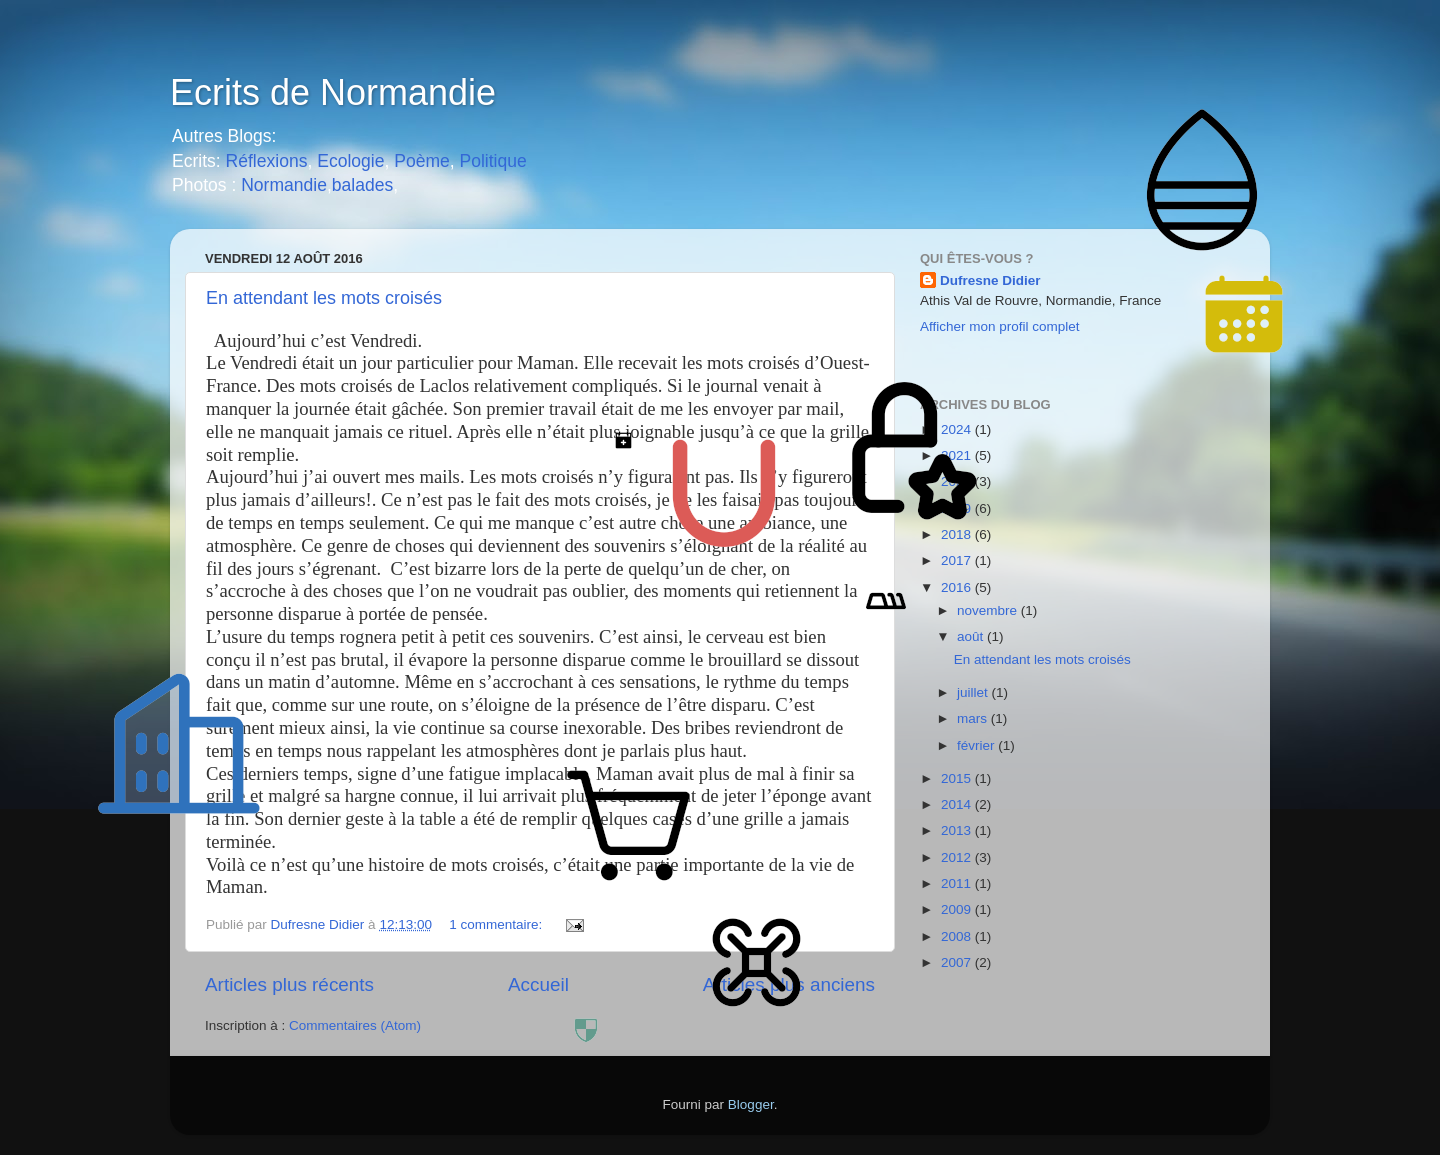 The image size is (1440, 1155). I want to click on view calendar or schedule, so click(1244, 314).